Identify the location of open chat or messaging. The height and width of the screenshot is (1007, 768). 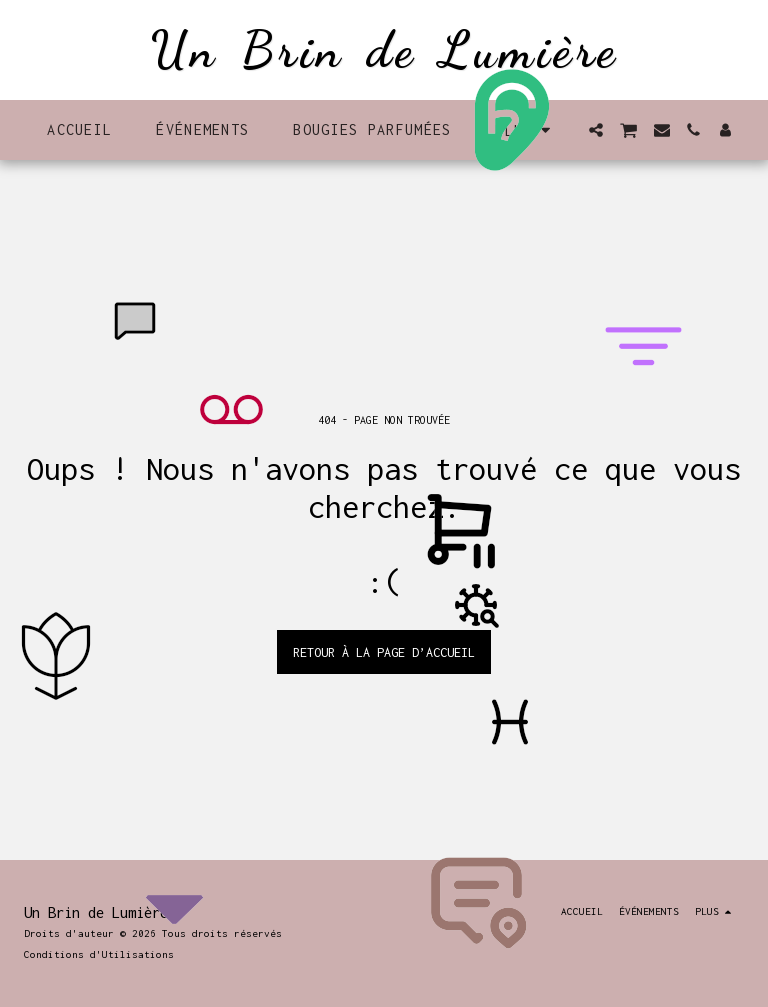
(135, 318).